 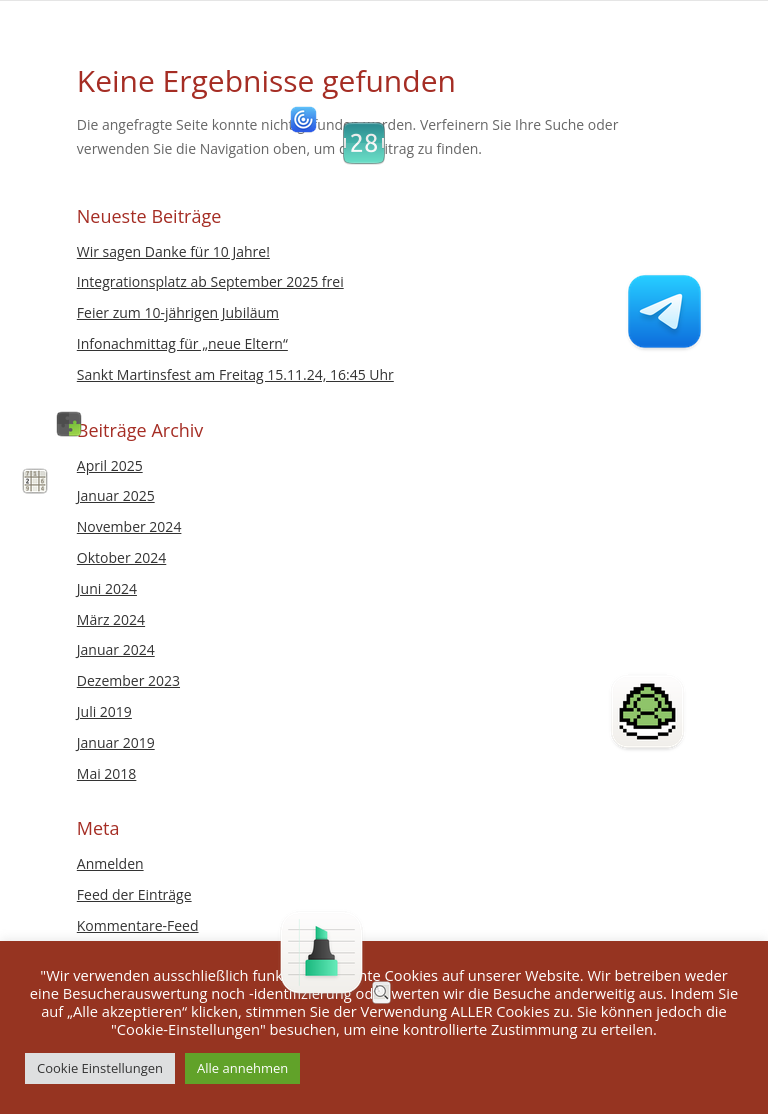 I want to click on open turtl secure note-taking app, so click(x=647, y=711).